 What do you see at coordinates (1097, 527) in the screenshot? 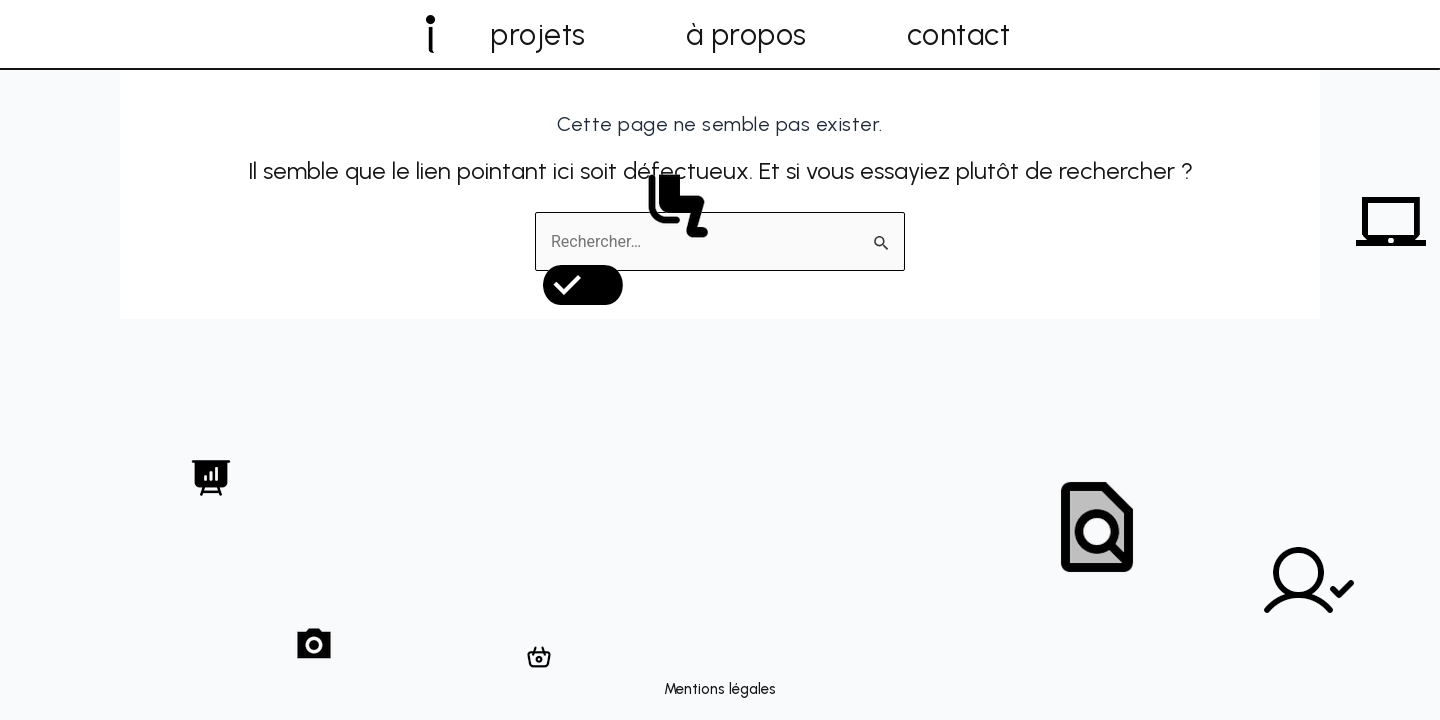
I see `search within the current document` at bounding box center [1097, 527].